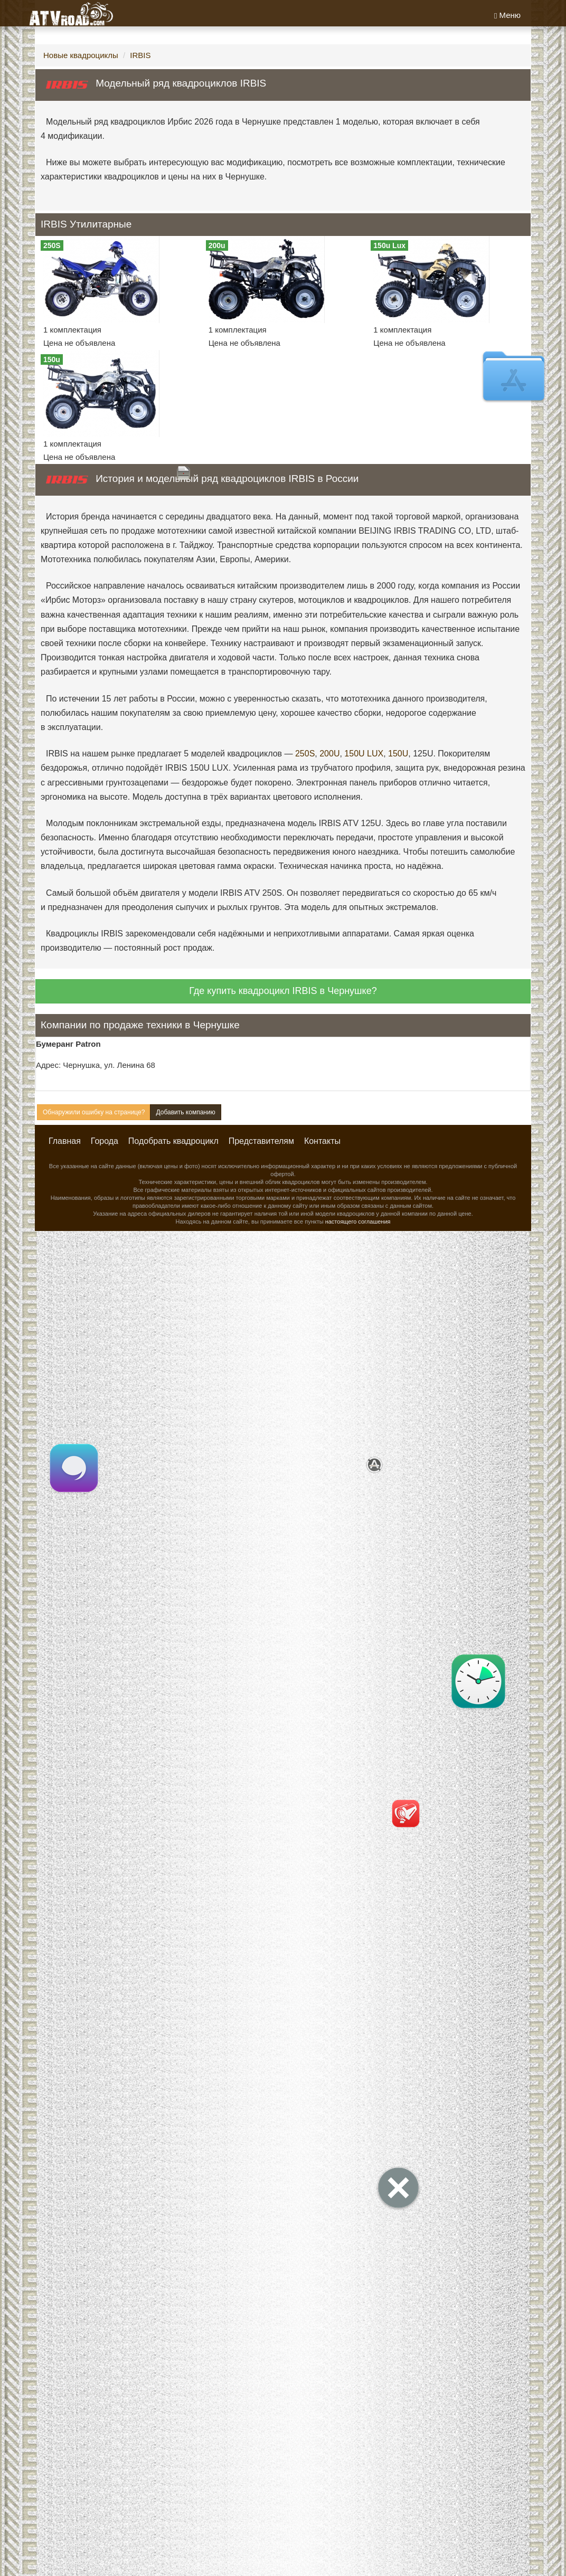  Describe the element at coordinates (405, 1813) in the screenshot. I see `launch ultrakill game` at that location.